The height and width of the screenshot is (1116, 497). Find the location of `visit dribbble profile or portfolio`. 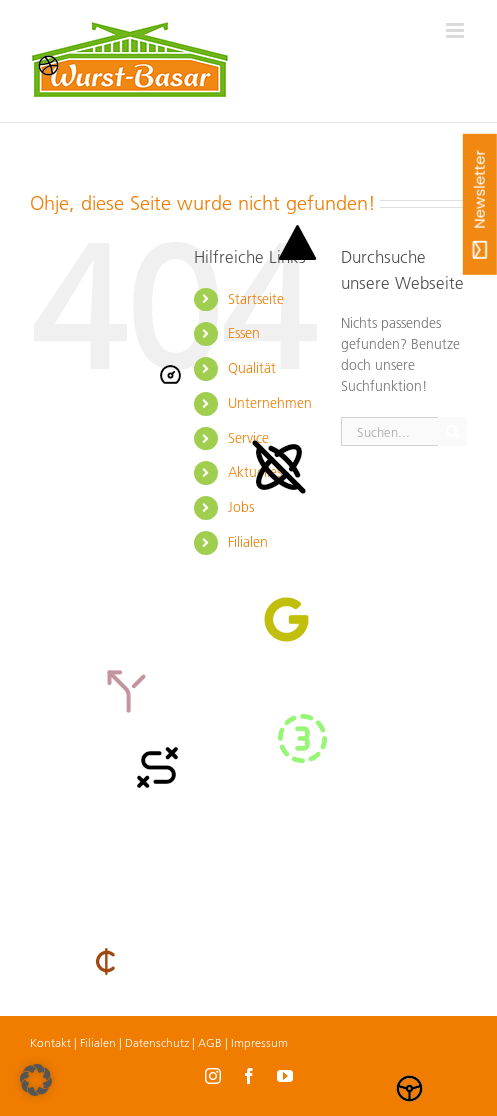

visit dribbble profile or portfolio is located at coordinates (48, 65).